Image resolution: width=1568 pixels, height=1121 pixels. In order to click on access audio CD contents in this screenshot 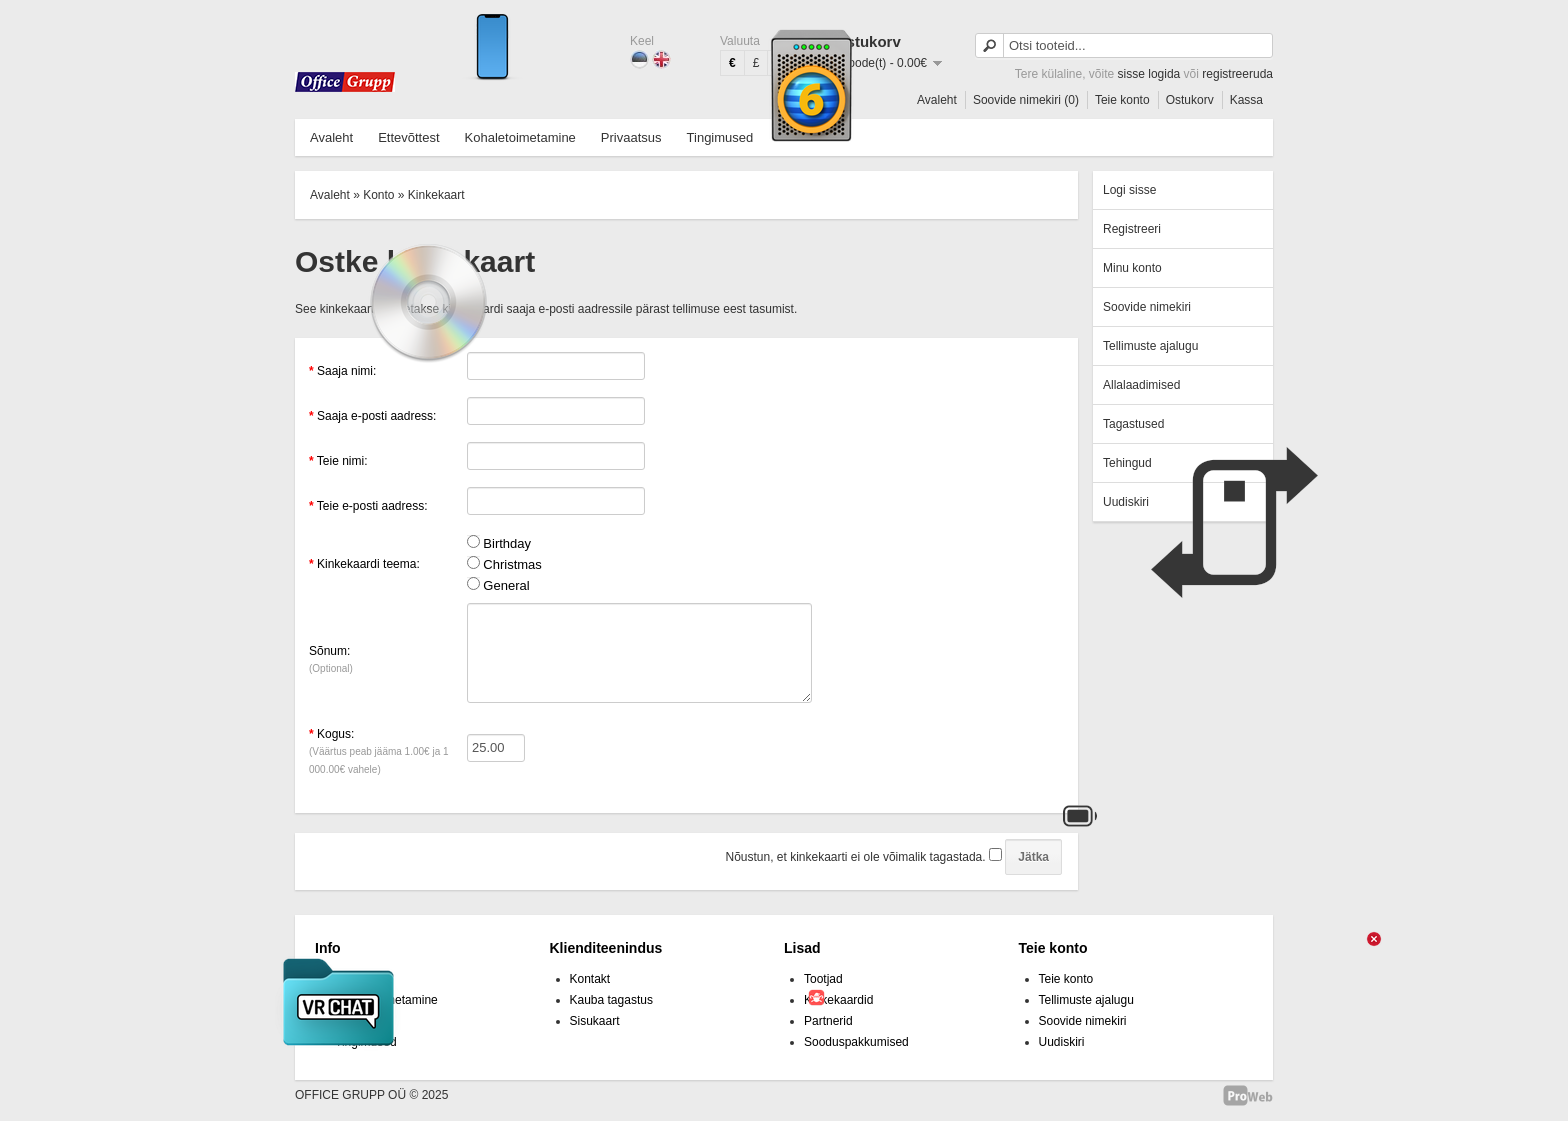, I will do `click(428, 304)`.